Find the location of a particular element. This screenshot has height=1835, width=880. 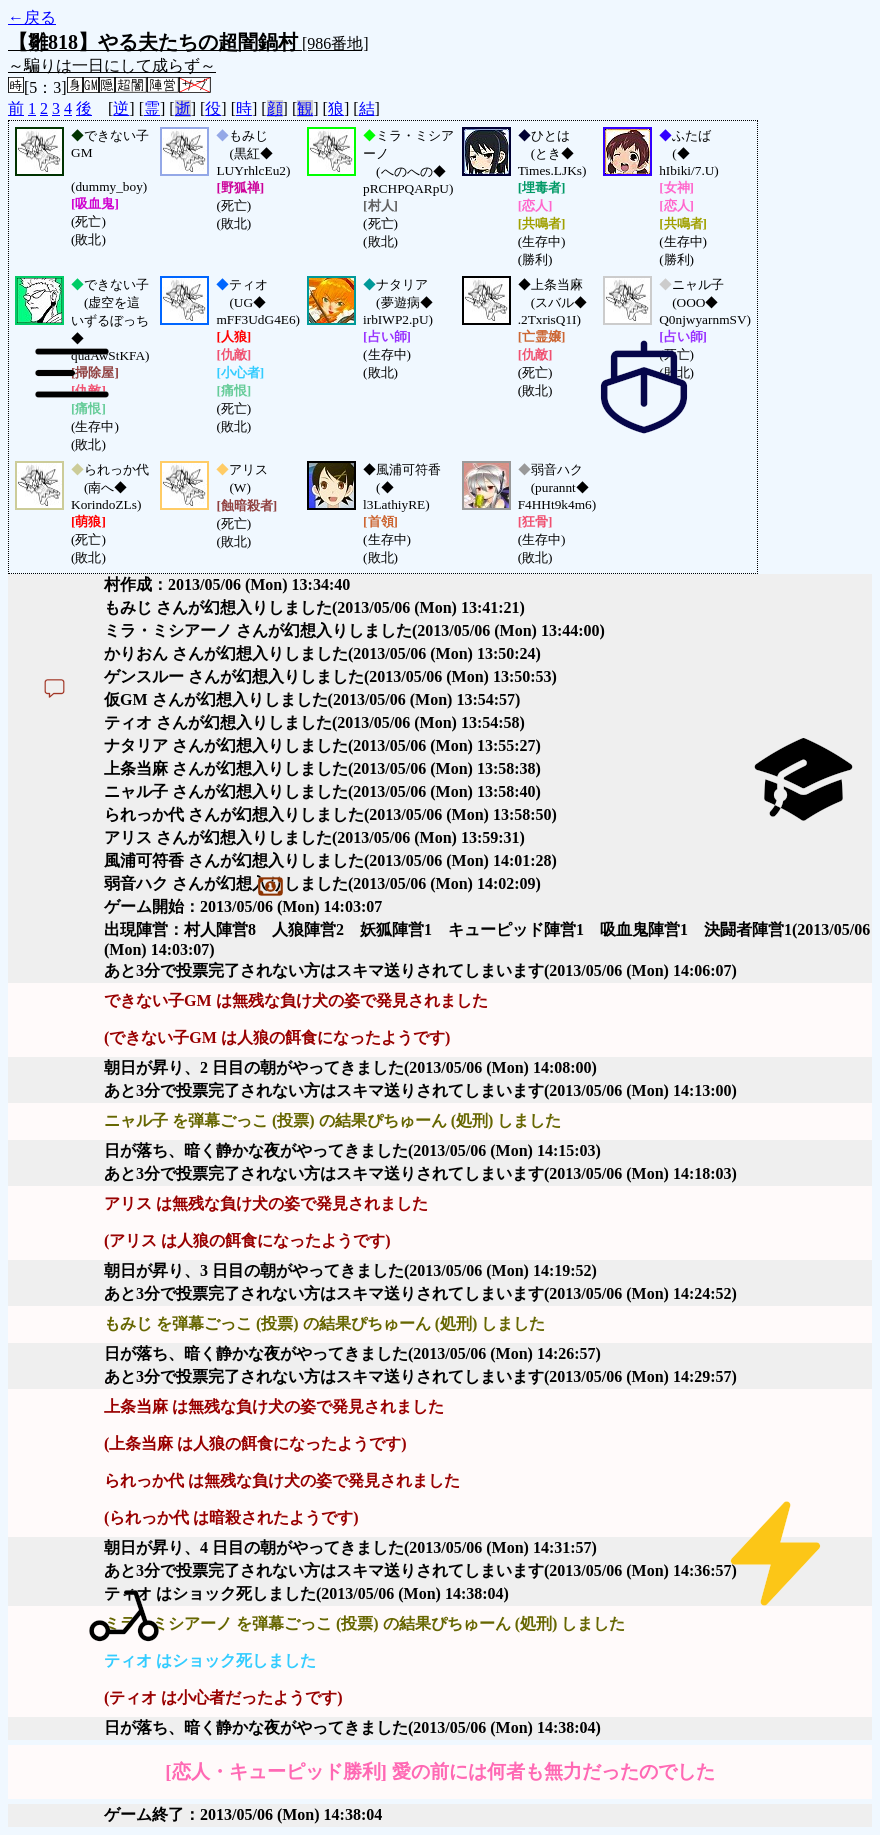

view payment or billing information is located at coordinates (270, 886).